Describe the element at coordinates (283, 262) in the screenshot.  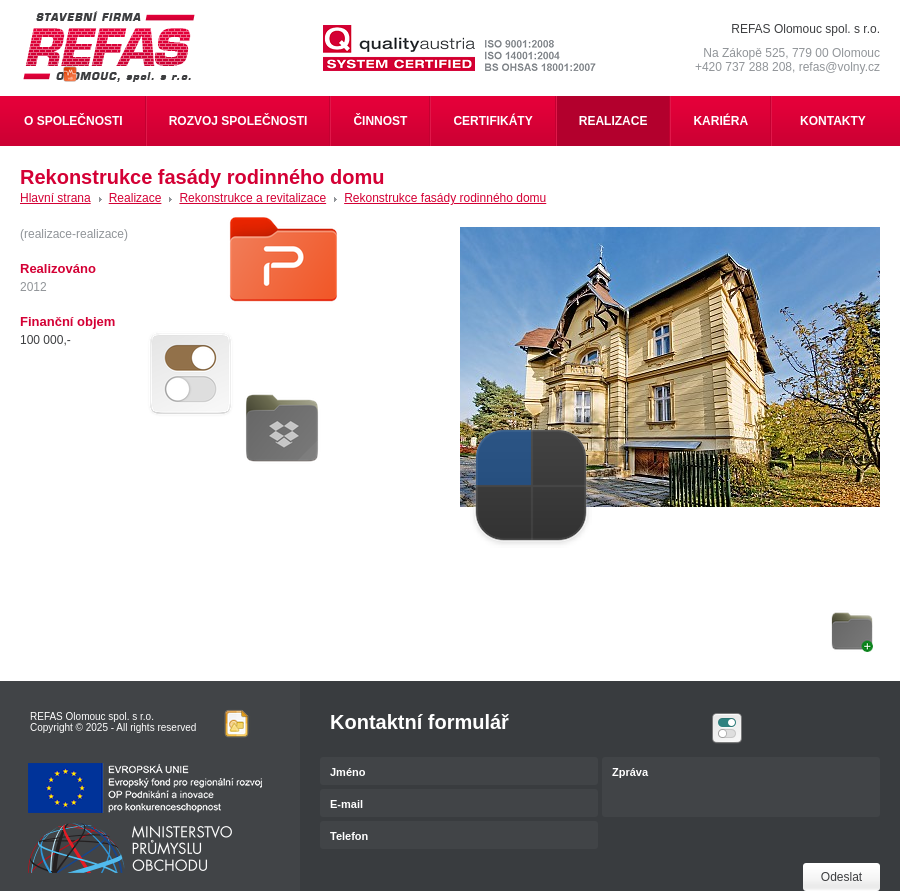
I see `open folder containing WPS presentation files` at that location.